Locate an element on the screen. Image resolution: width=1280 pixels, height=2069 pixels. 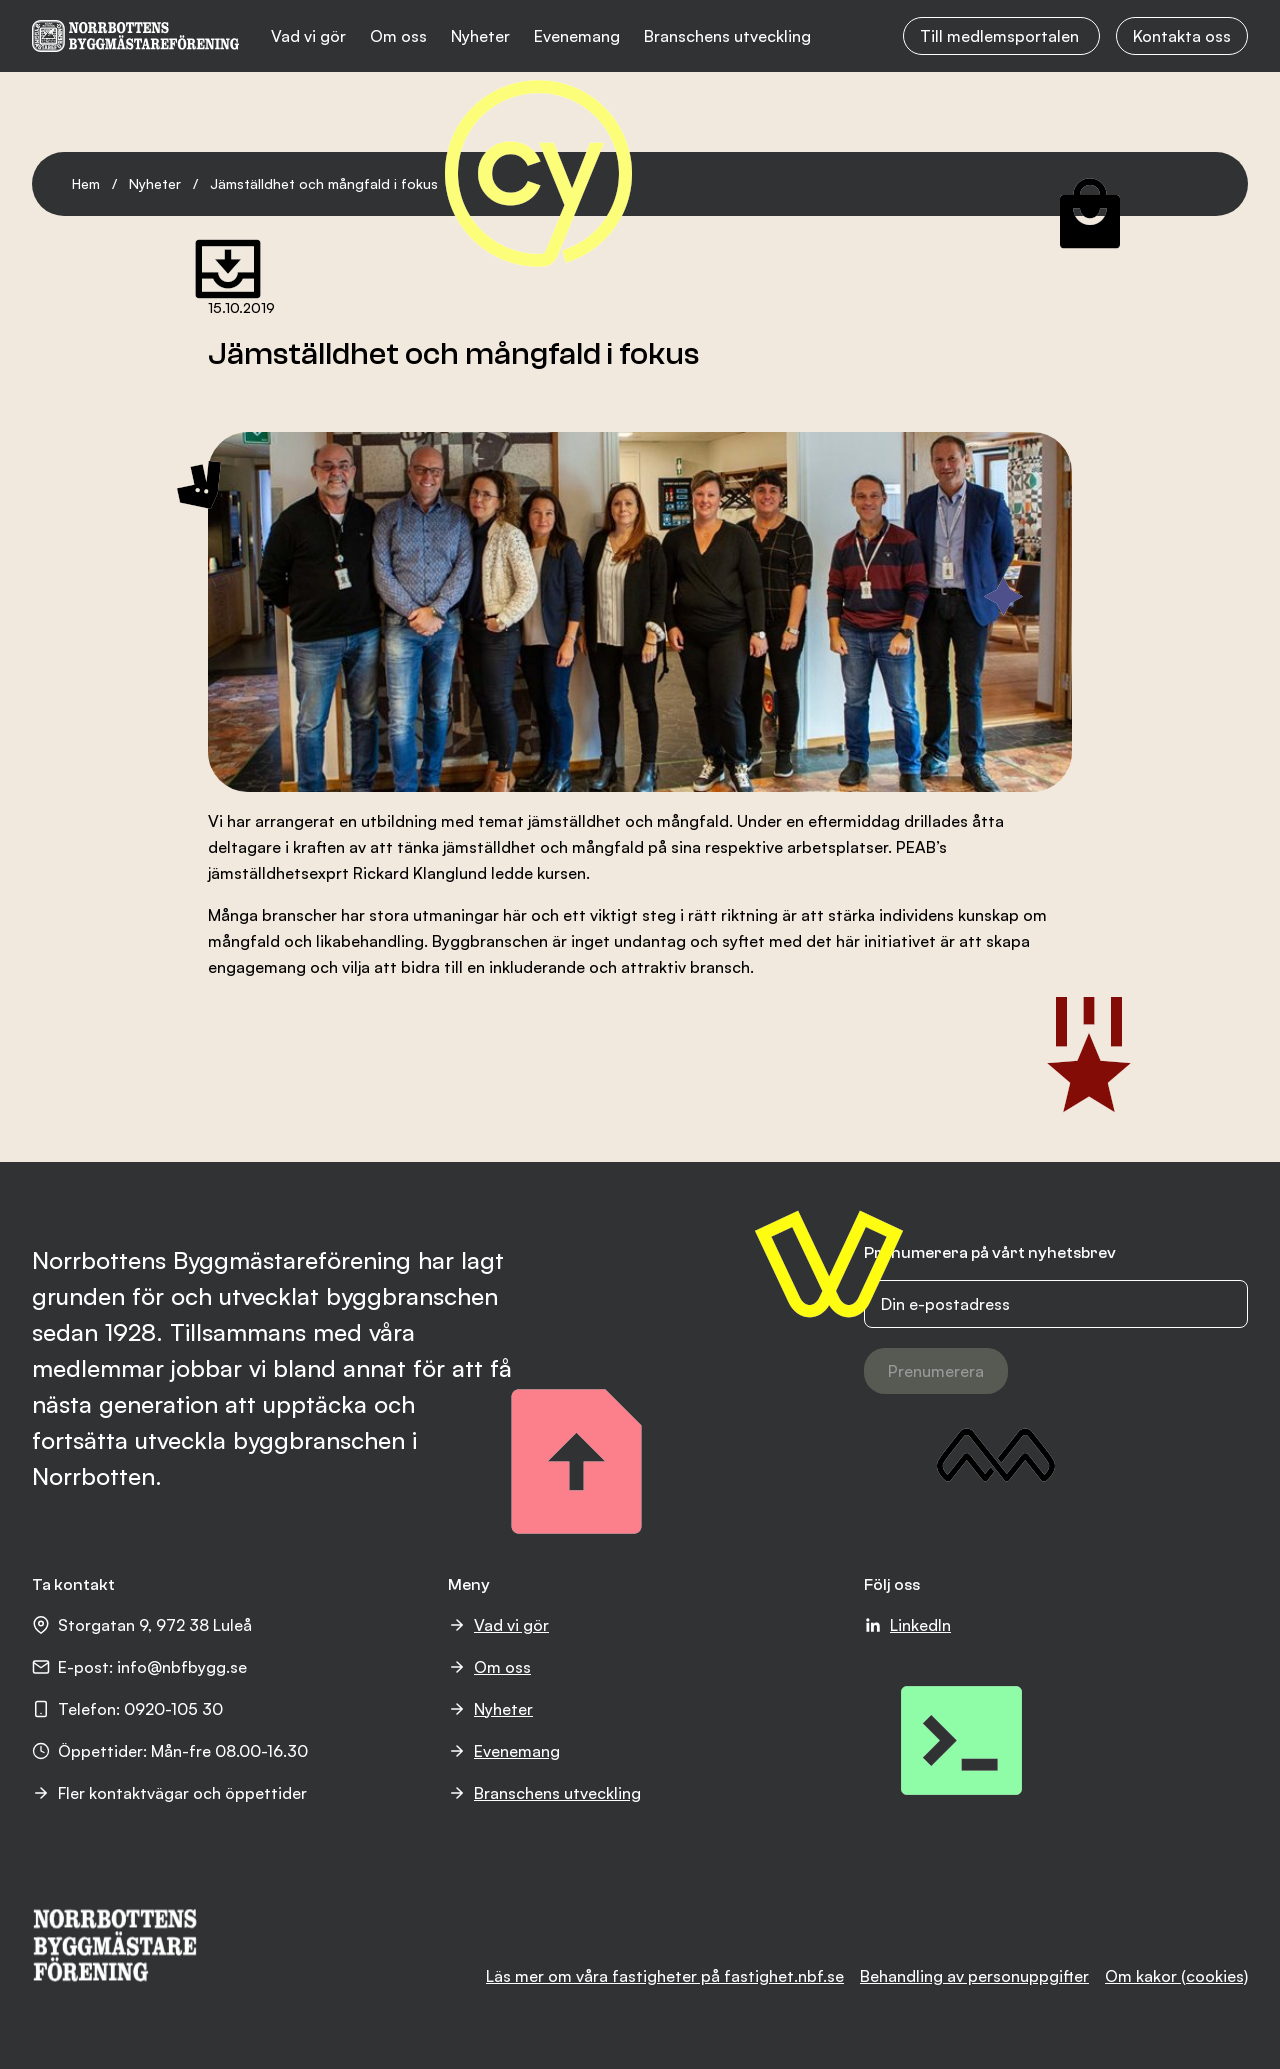
link or sign in to viva wallet payment services is located at coordinates (829, 1264).